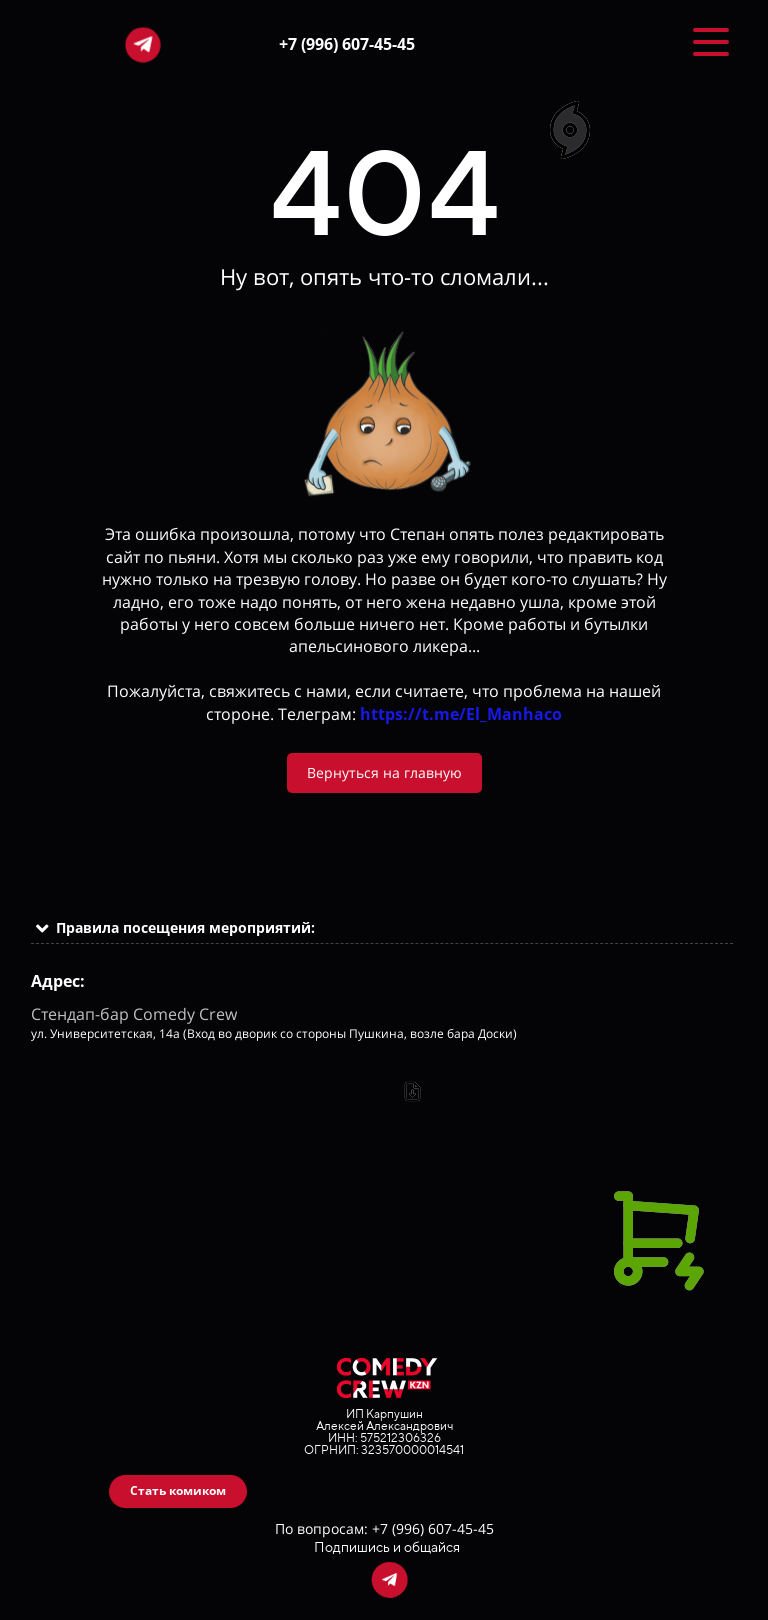  What do you see at coordinates (656, 1238) in the screenshot?
I see `quick checkout or express purchase` at bounding box center [656, 1238].